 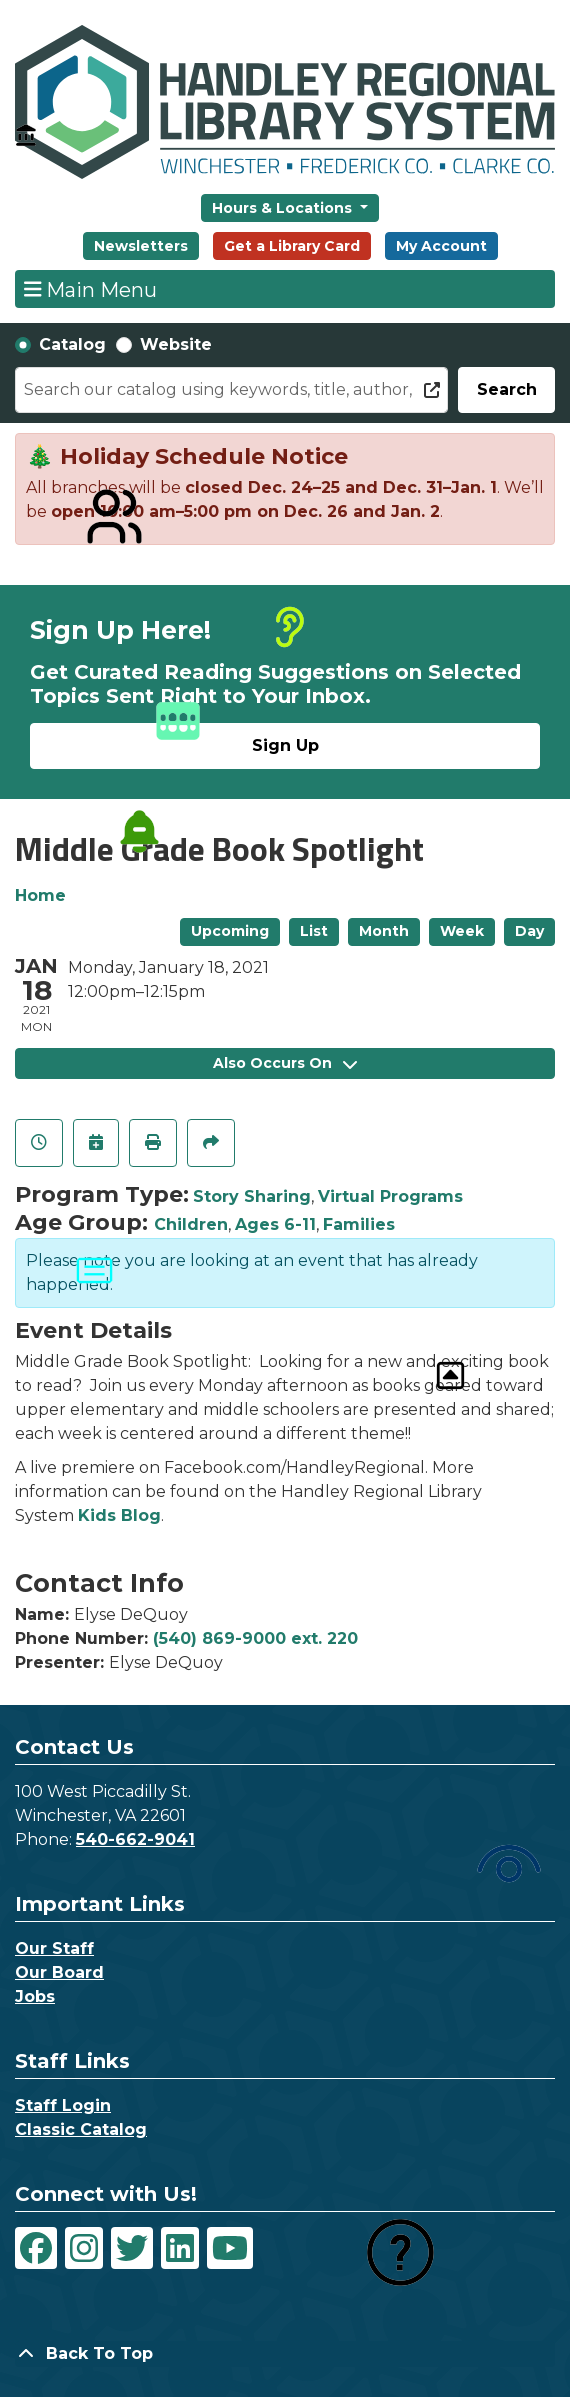 What do you see at coordinates (509, 1866) in the screenshot?
I see `toggle visibility of a file or element` at bounding box center [509, 1866].